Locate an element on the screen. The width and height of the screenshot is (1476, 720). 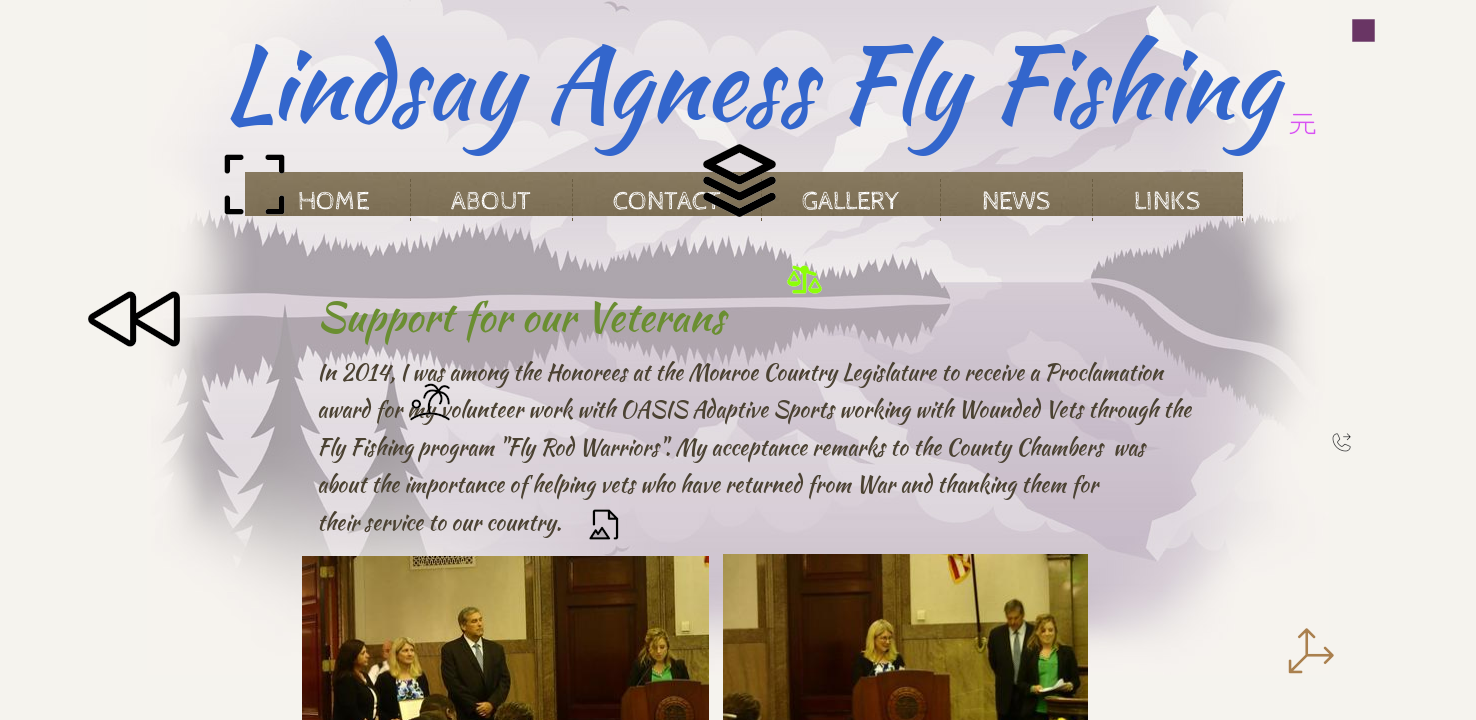
view stacked layers or content is located at coordinates (739, 180).